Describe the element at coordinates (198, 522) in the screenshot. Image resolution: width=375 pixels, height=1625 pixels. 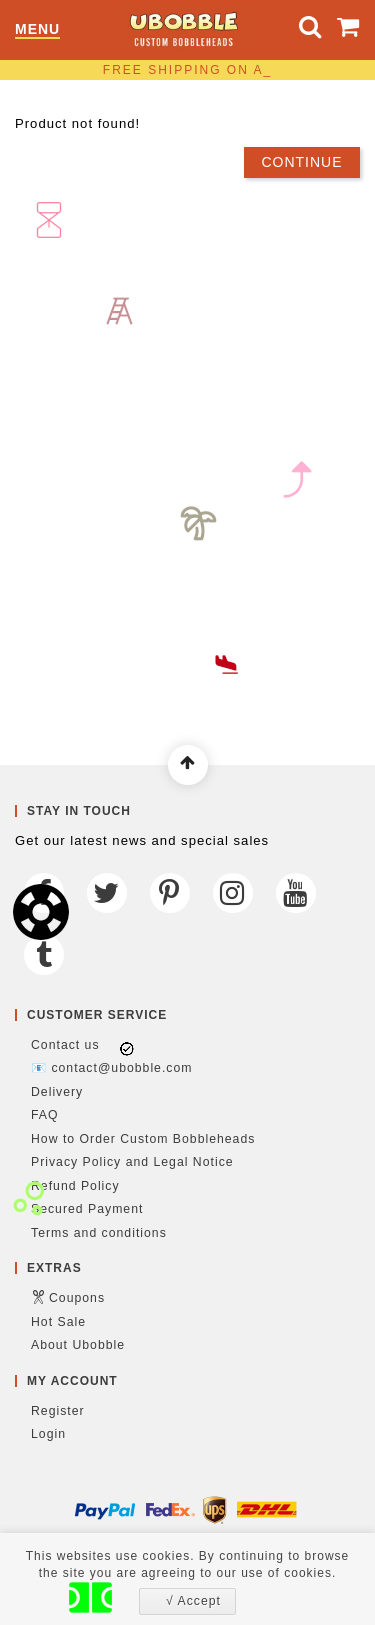
I see `browse tropical or beach vacation destinations` at that location.